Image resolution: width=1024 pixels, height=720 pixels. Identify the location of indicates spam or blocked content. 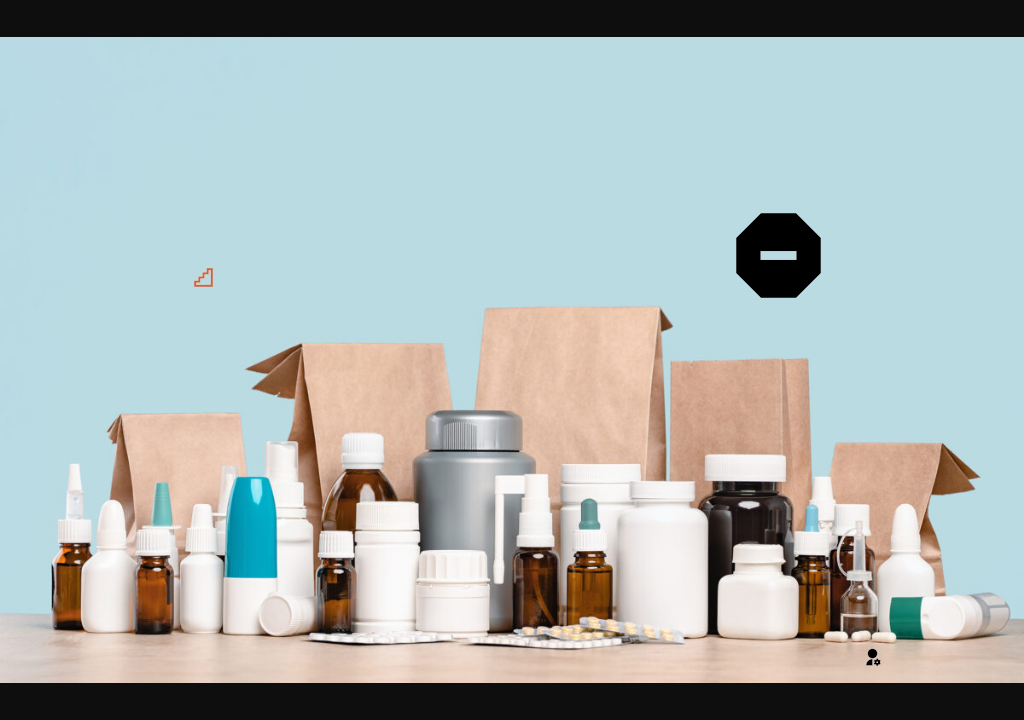
(778, 255).